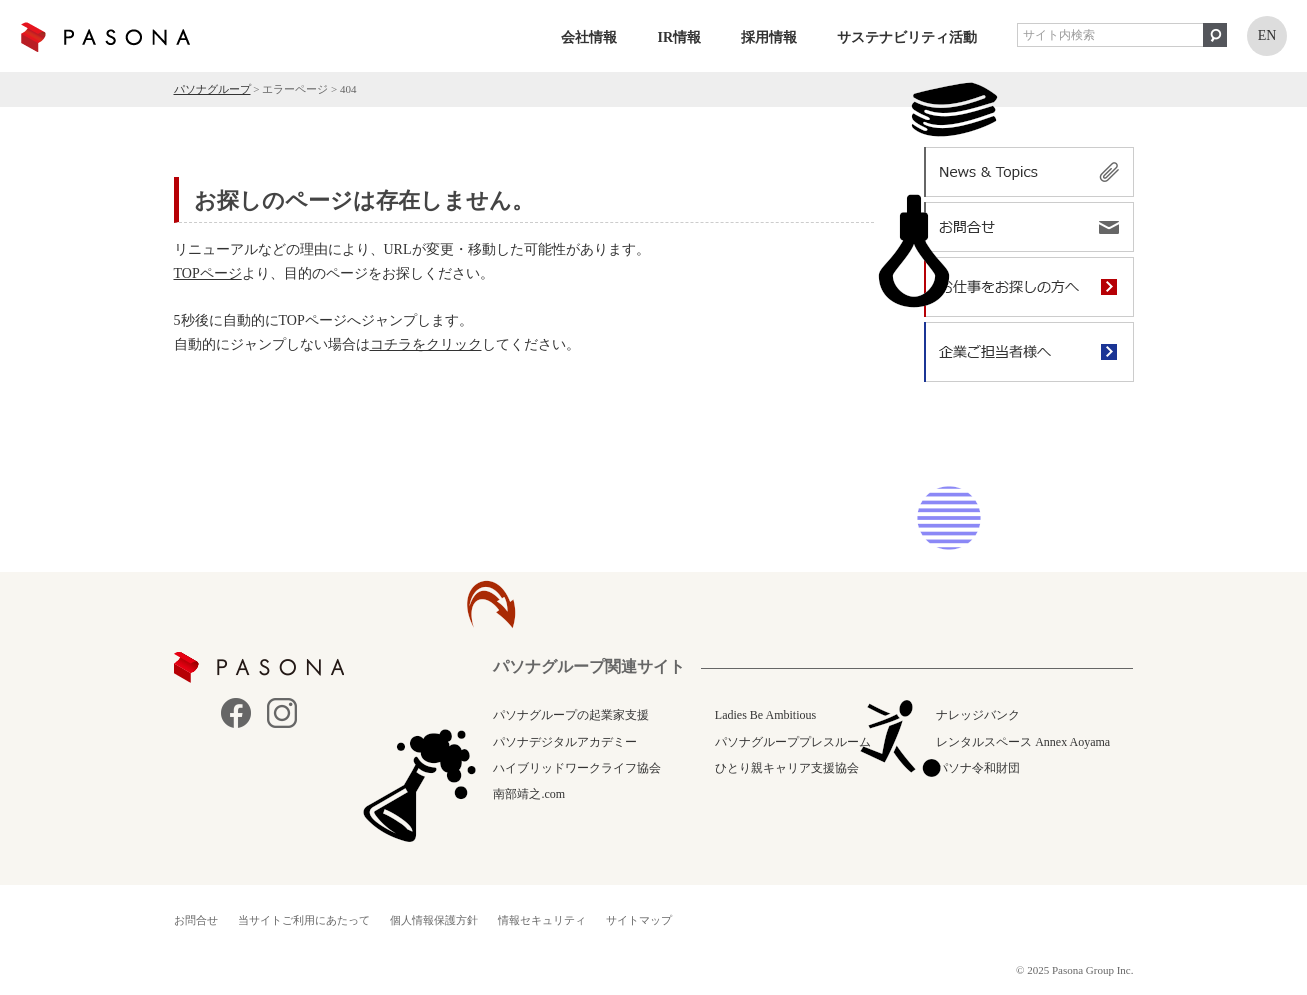 Image resolution: width=1307 pixels, height=995 pixels. I want to click on suicide symbol, so click(914, 251).